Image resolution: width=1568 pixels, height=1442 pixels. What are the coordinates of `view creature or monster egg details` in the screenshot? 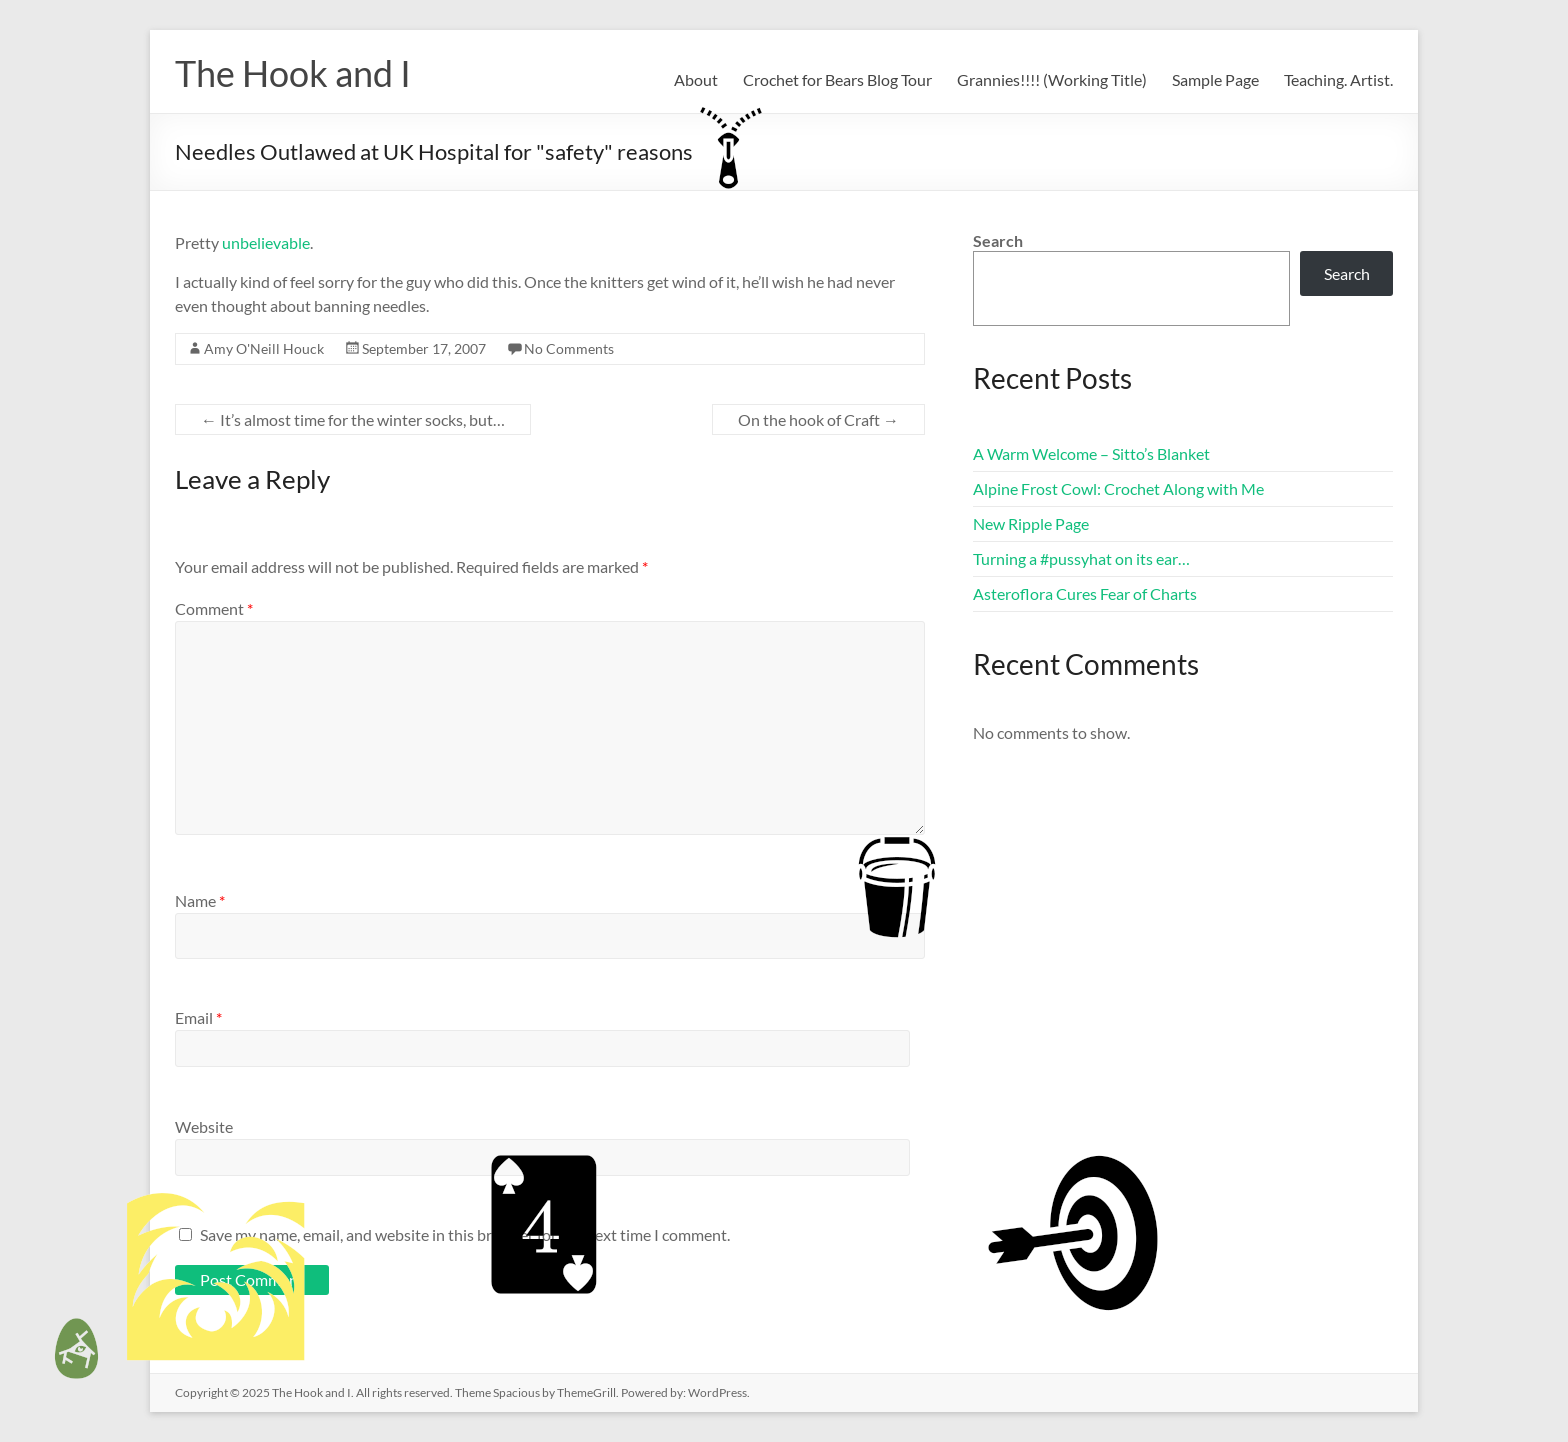 It's located at (76, 1348).